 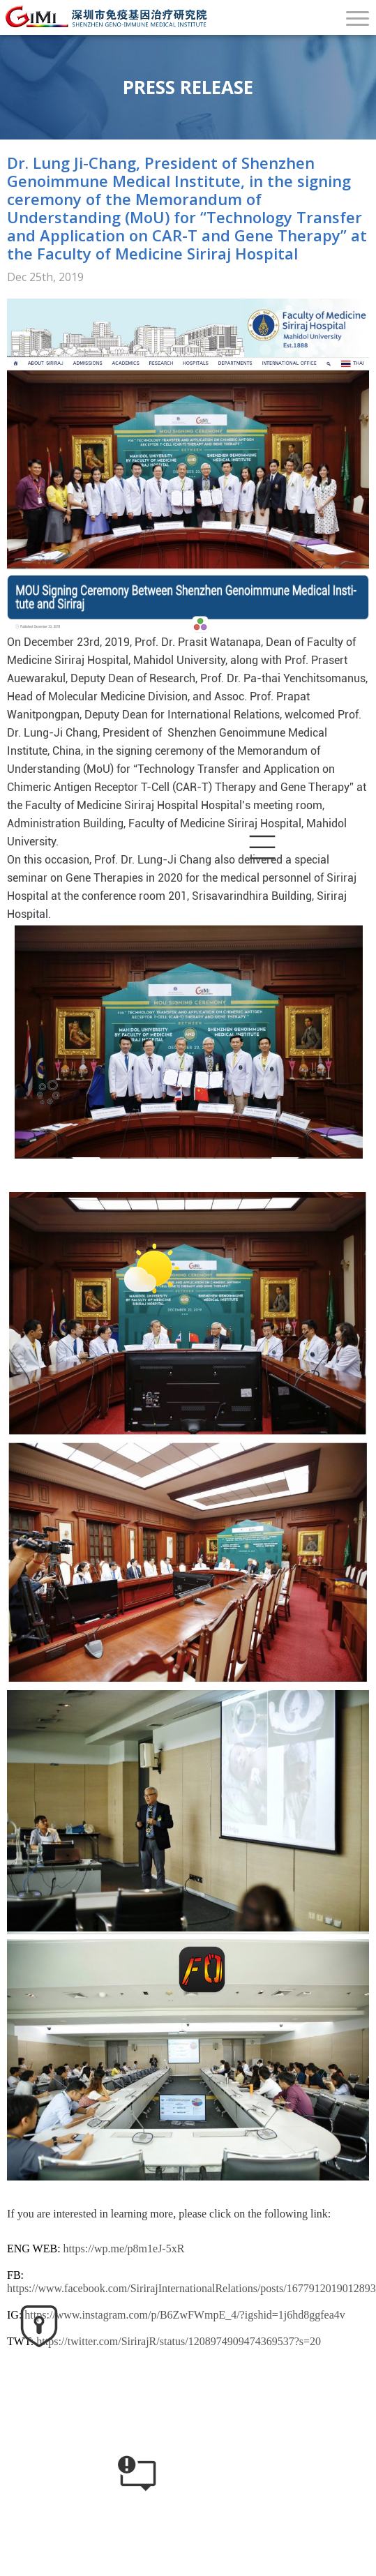 What do you see at coordinates (39, 2326) in the screenshot?
I see `access device security settings` at bounding box center [39, 2326].